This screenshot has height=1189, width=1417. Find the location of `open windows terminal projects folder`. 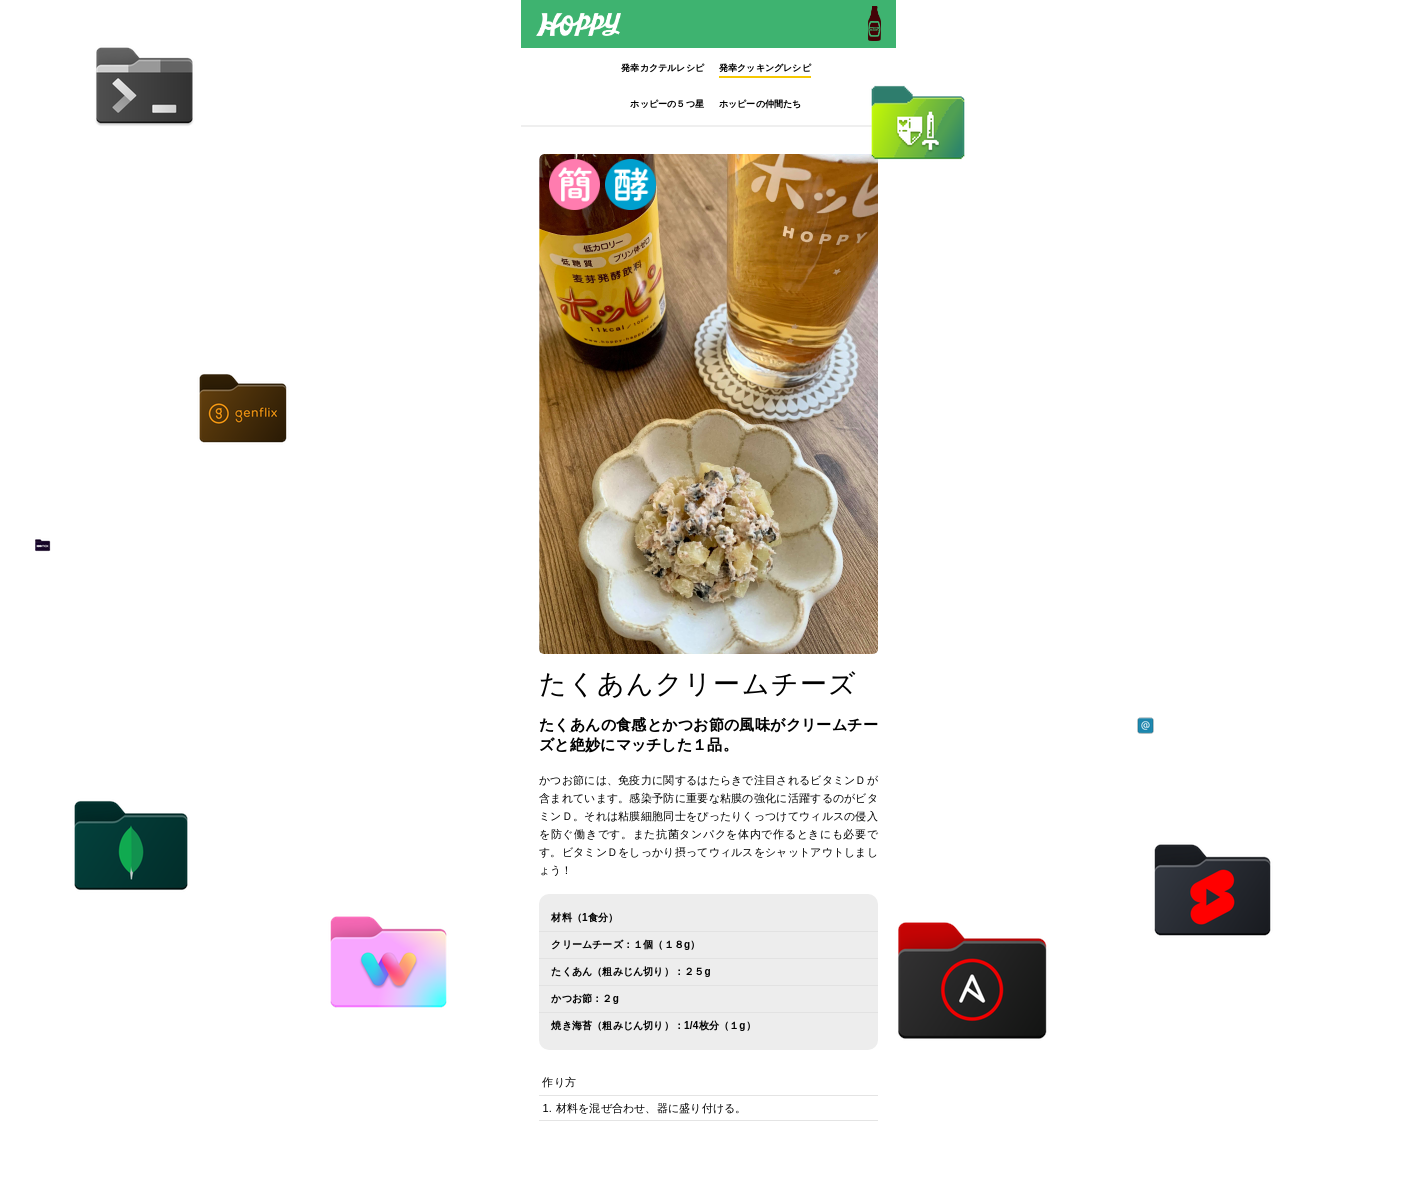

open windows terminal projects folder is located at coordinates (144, 88).